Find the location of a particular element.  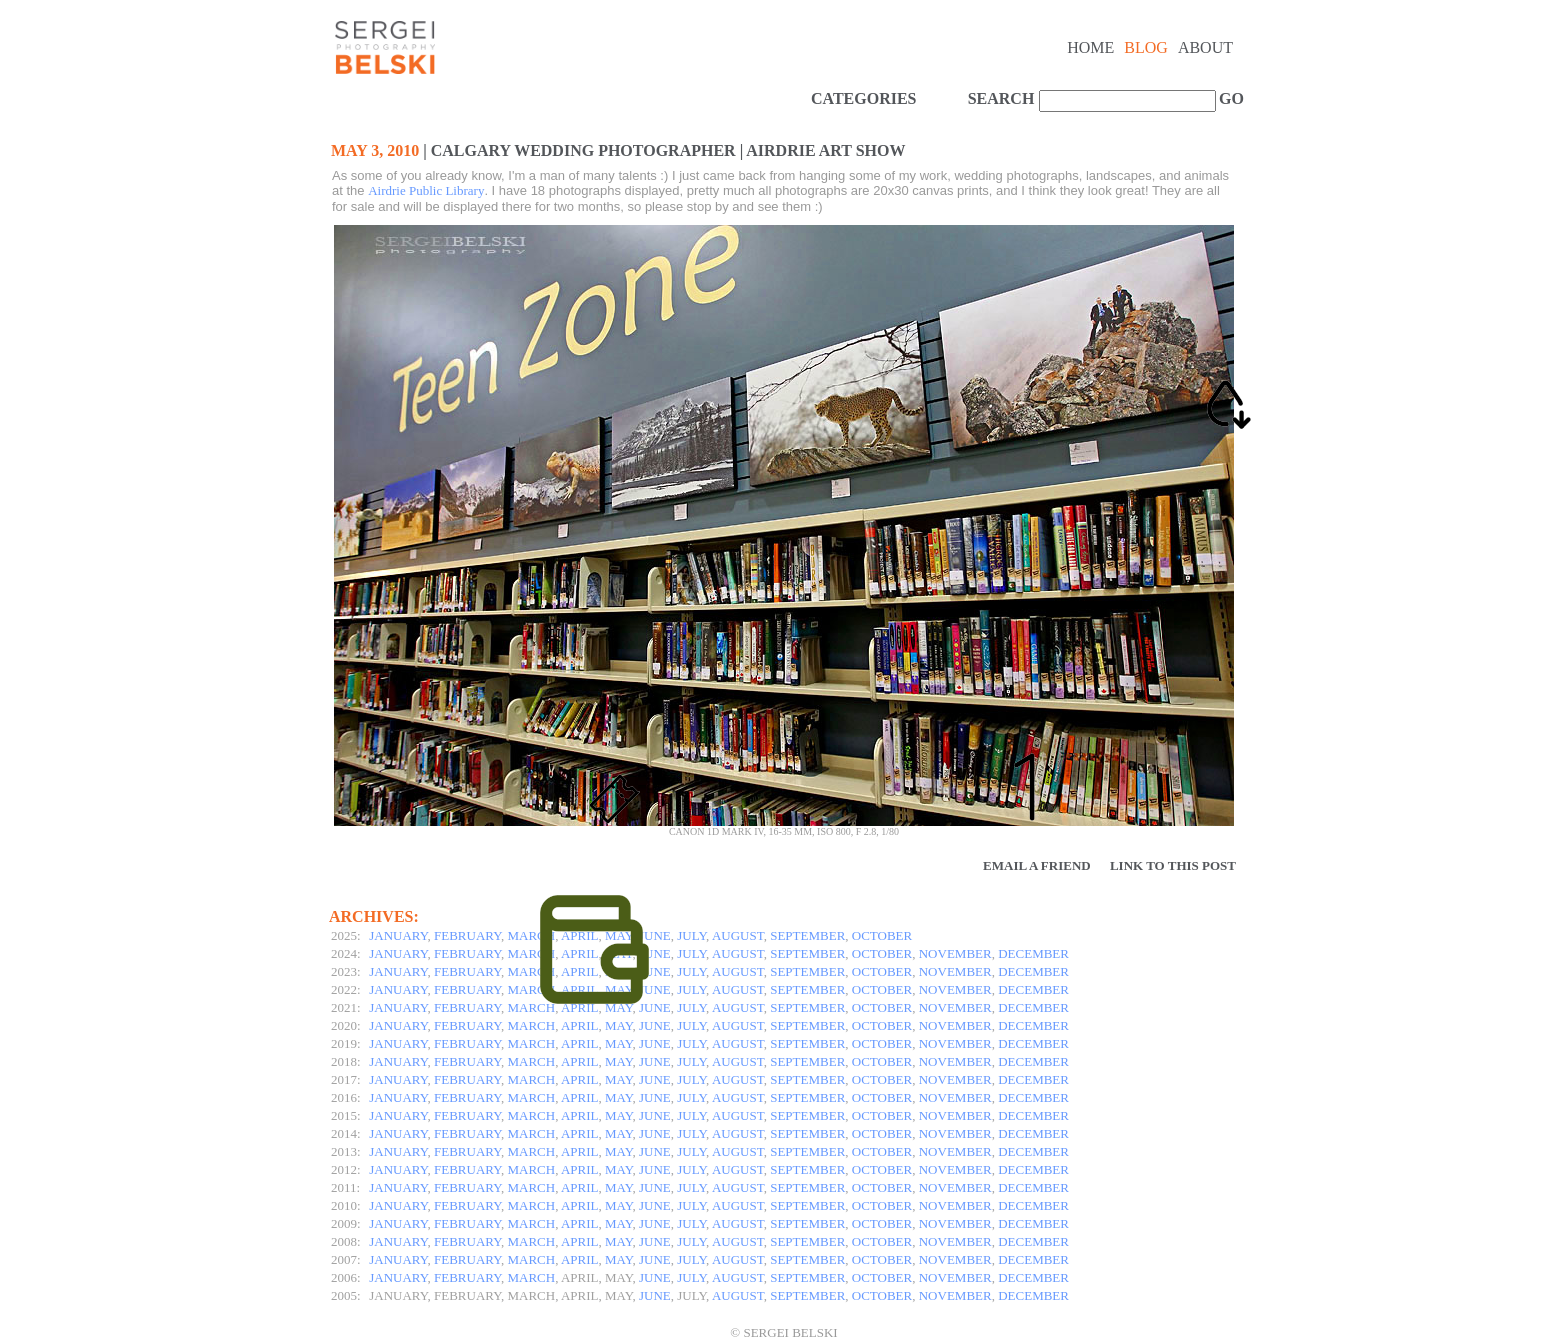

indicates first place or top ranking is located at coordinates (1029, 787).